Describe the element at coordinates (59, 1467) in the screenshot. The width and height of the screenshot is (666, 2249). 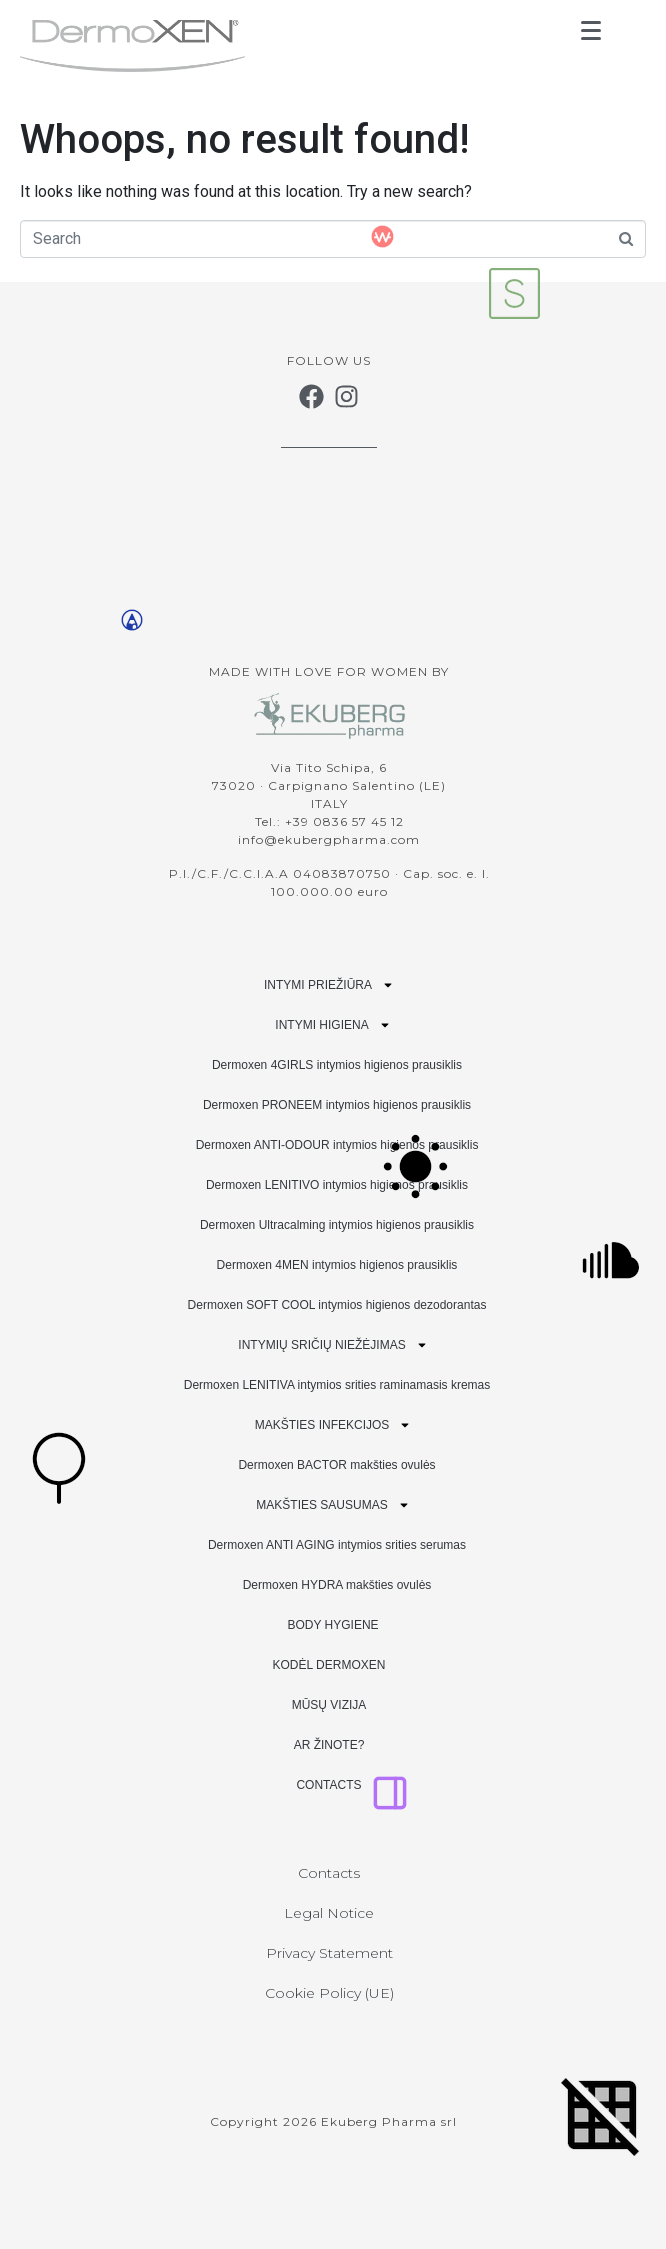
I see `select neuter or non-binary gender option` at that location.